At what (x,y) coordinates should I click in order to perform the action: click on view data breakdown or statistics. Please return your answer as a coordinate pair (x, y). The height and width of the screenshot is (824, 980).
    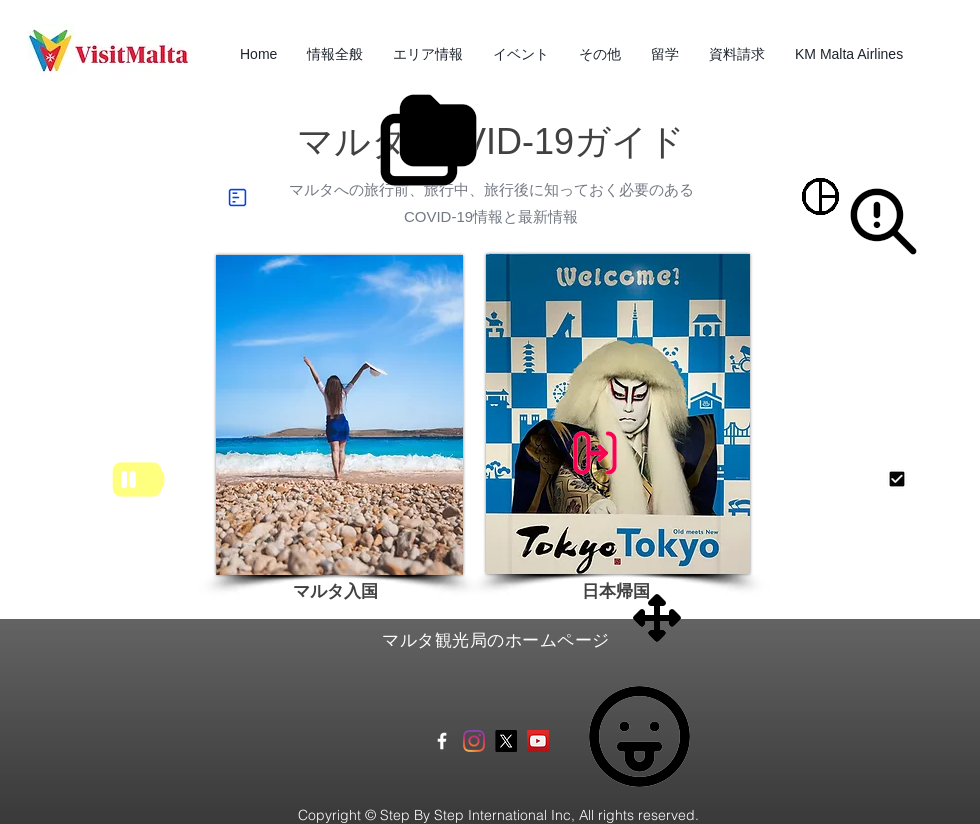
    Looking at the image, I should click on (820, 196).